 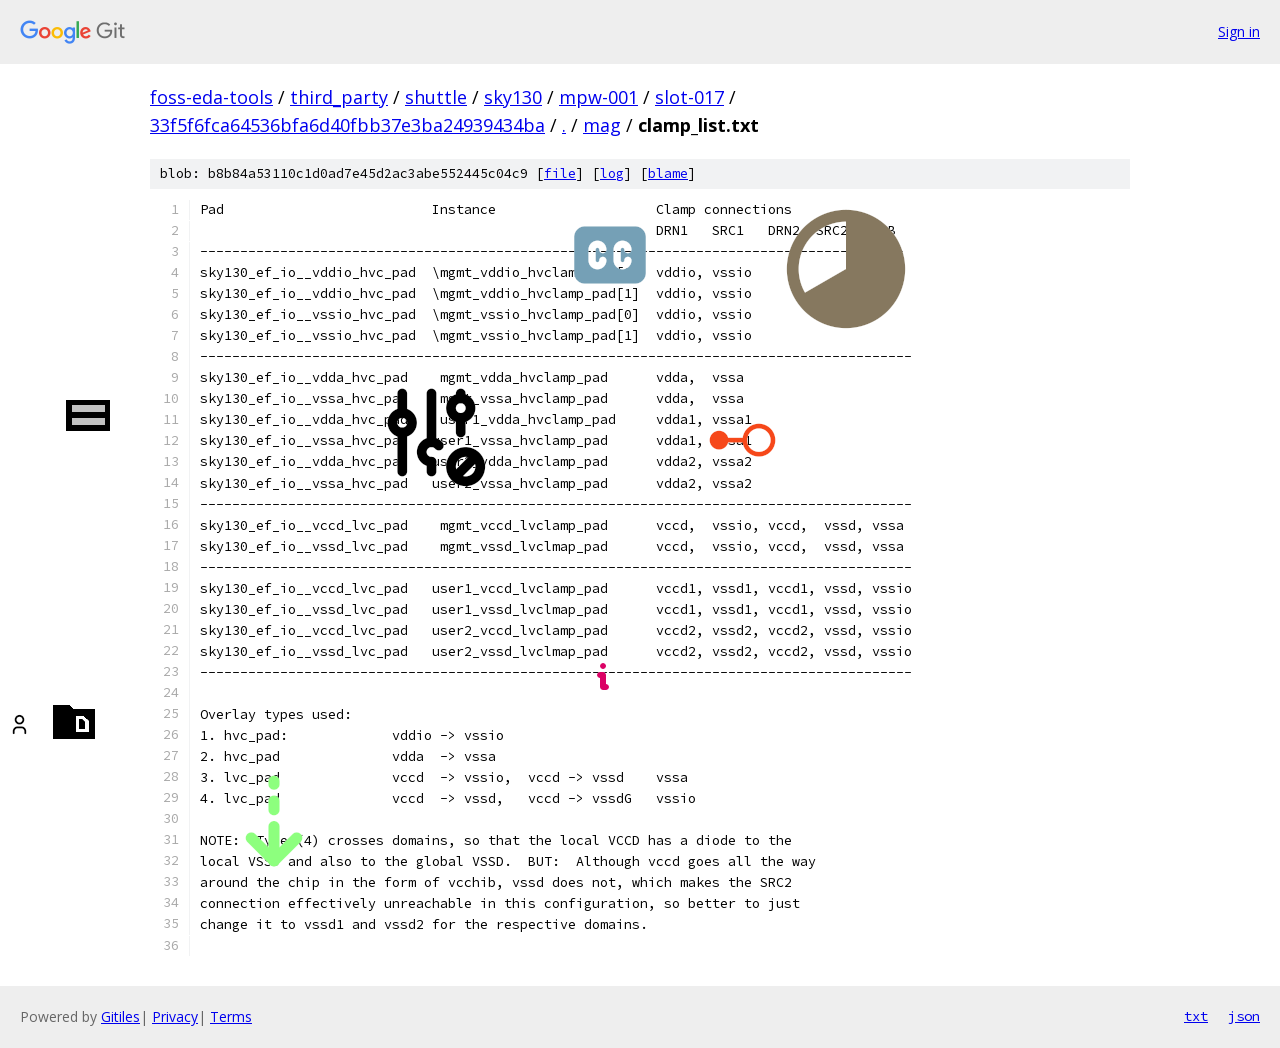 I want to click on cancel or reset filter settings, so click(x=431, y=432).